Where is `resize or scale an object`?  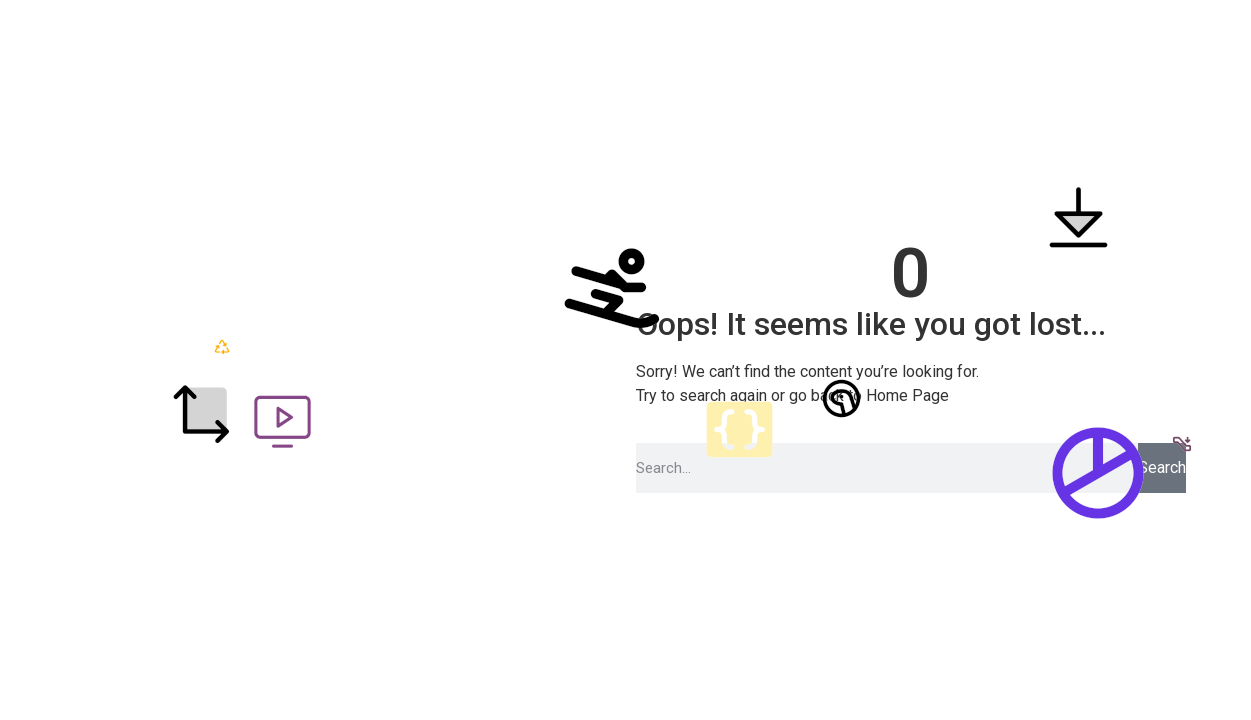 resize or scale an object is located at coordinates (199, 413).